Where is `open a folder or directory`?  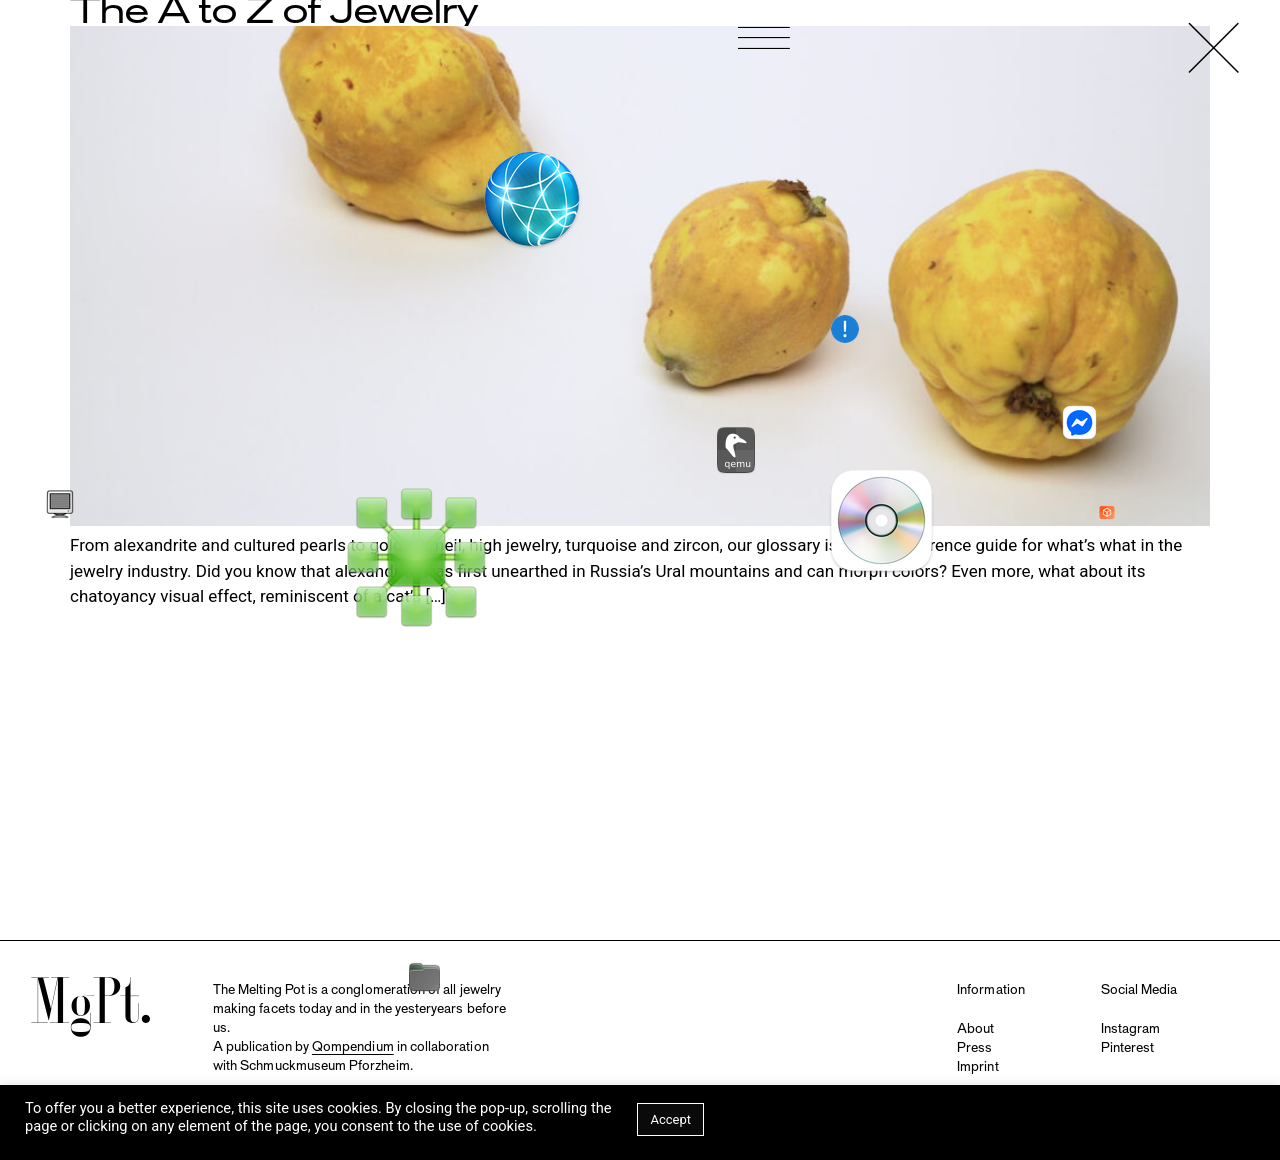 open a folder or directory is located at coordinates (424, 976).